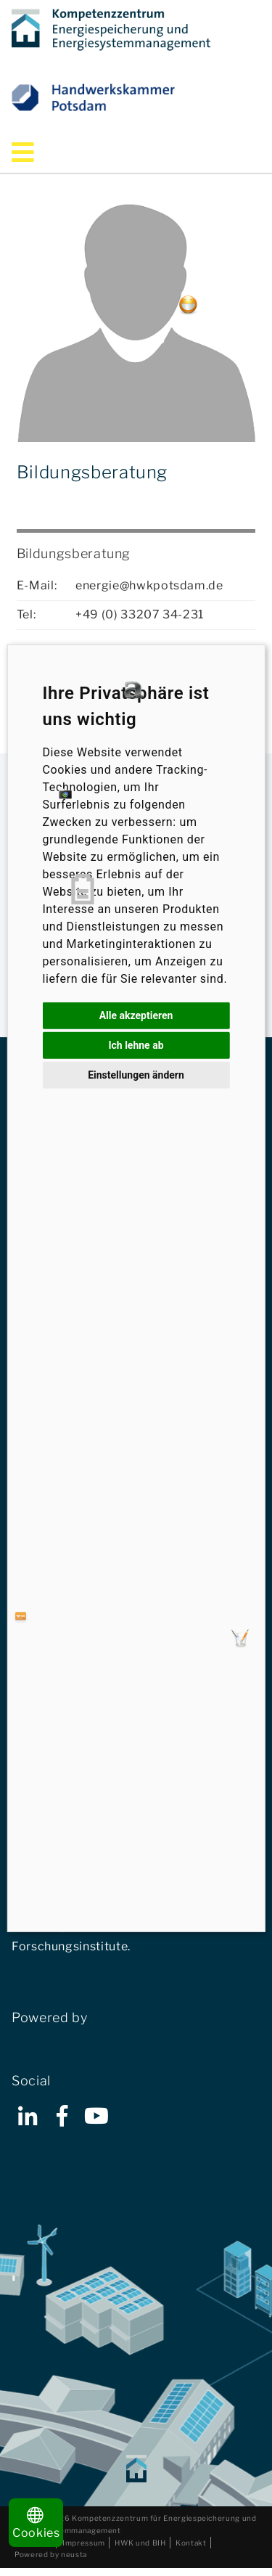 The width and height of the screenshot is (272, 2576). Describe the element at coordinates (240, 1637) in the screenshot. I see `access office and productivity applications` at that location.